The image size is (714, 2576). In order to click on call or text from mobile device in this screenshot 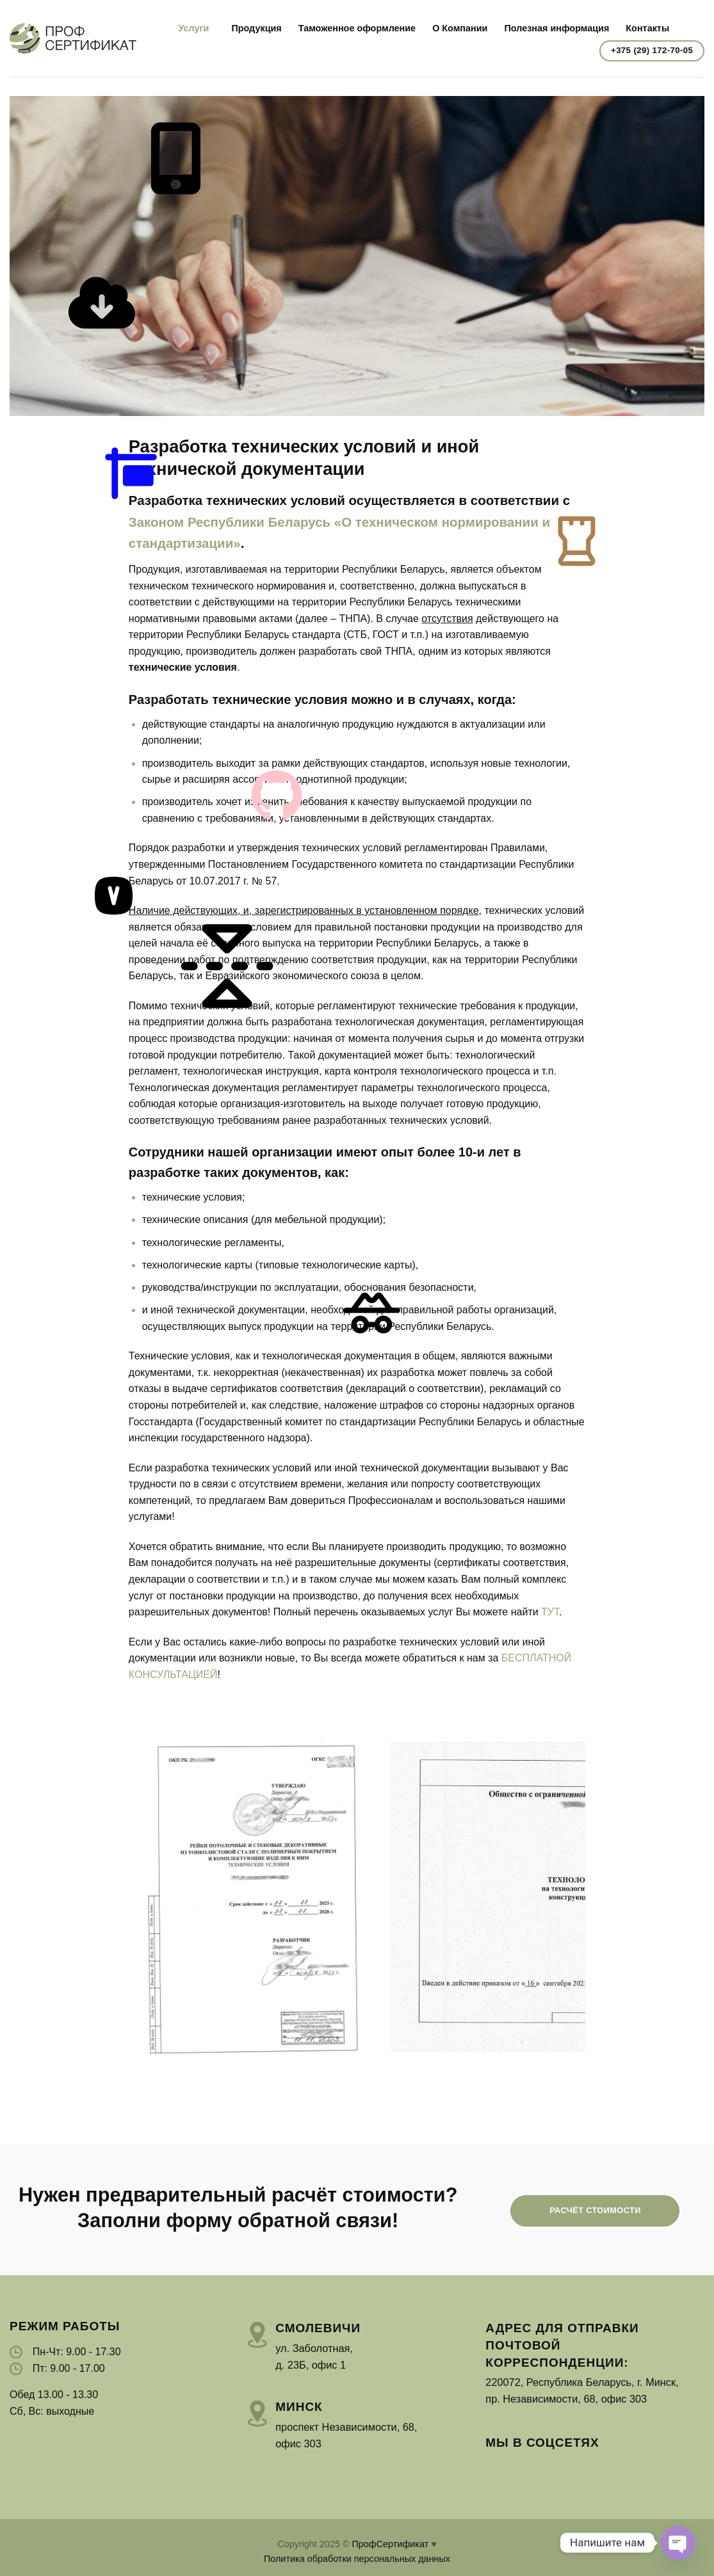, I will do `click(175, 158)`.